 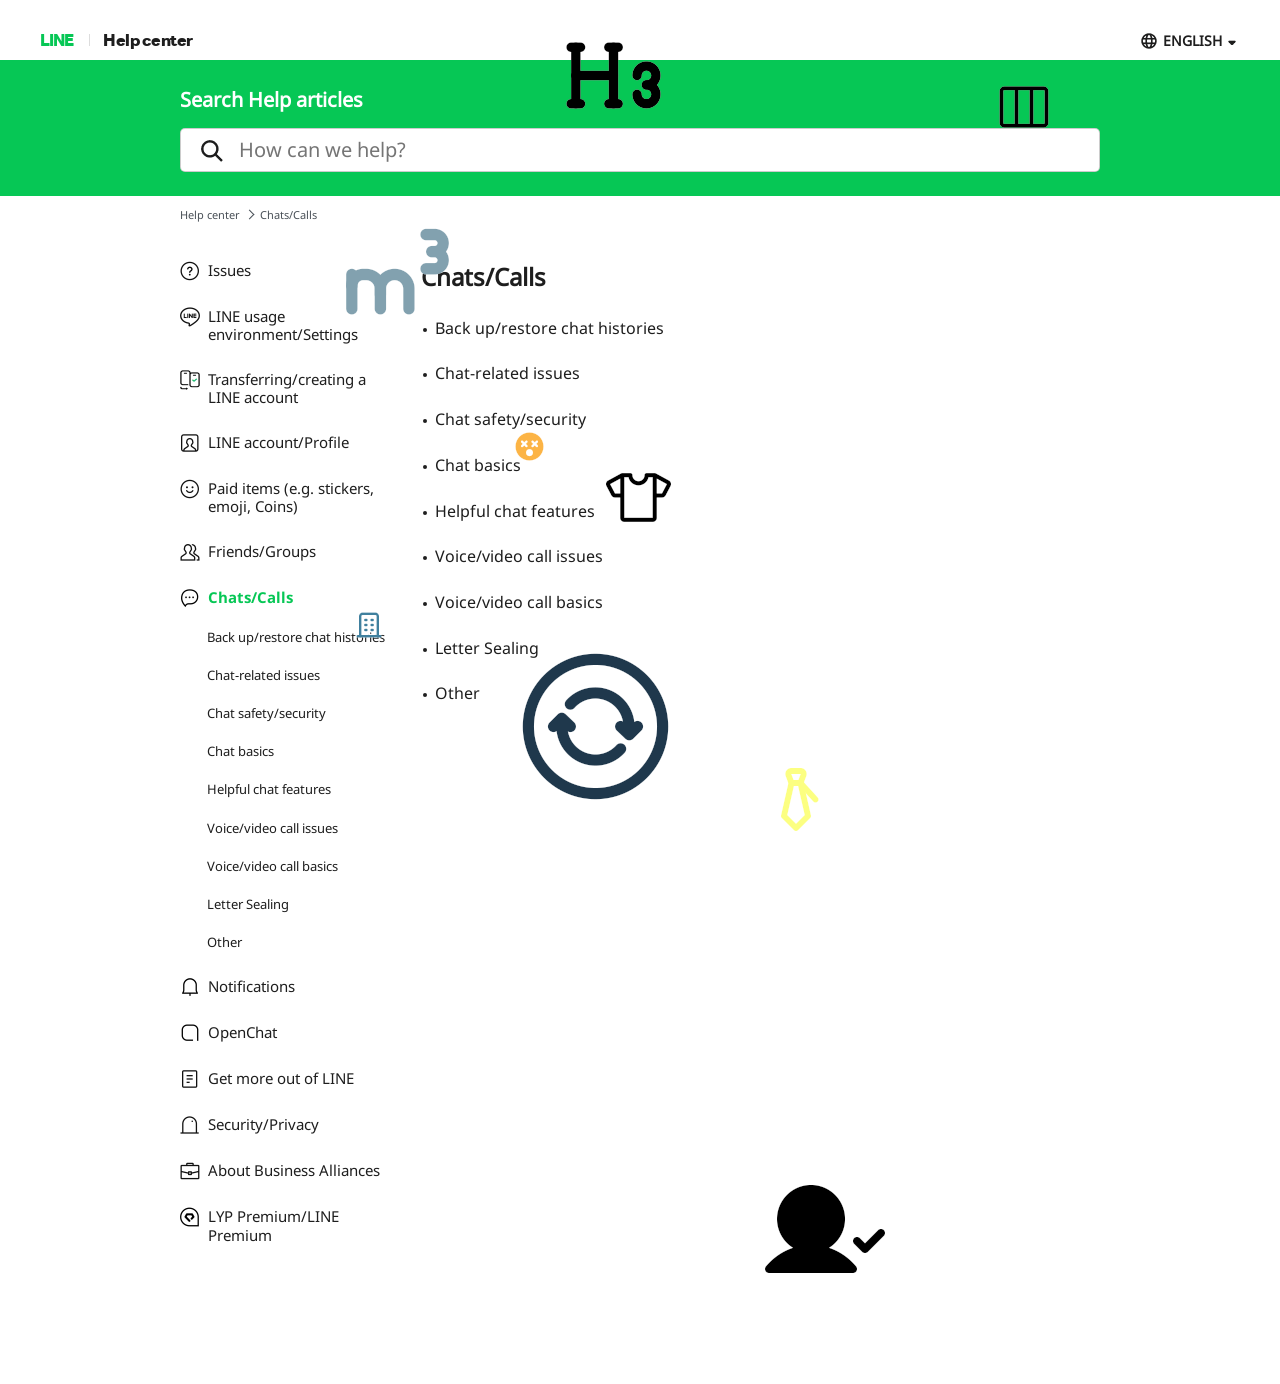 What do you see at coordinates (397, 274) in the screenshot?
I see `indicates volume measurement in cubic meters` at bounding box center [397, 274].